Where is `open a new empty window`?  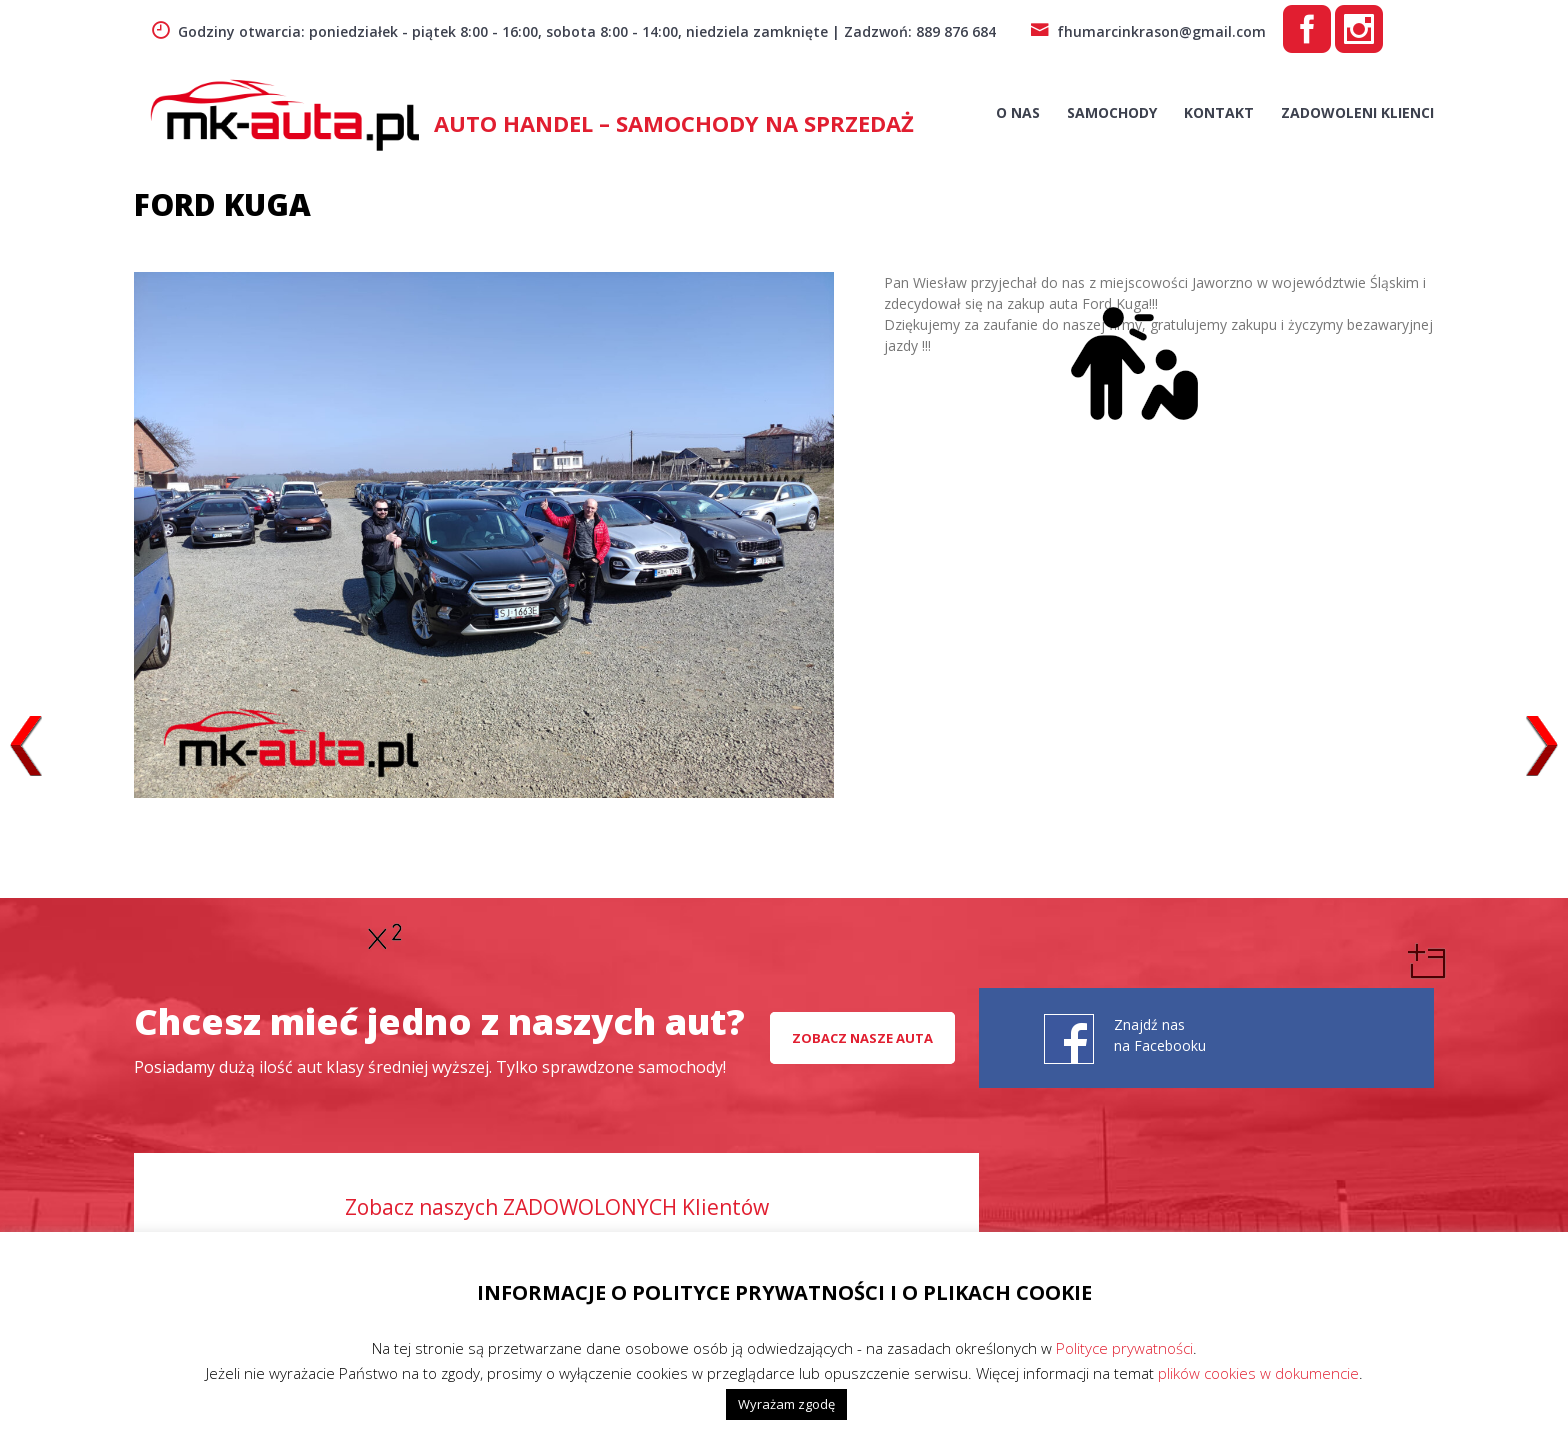
open a new empty window is located at coordinates (1428, 961).